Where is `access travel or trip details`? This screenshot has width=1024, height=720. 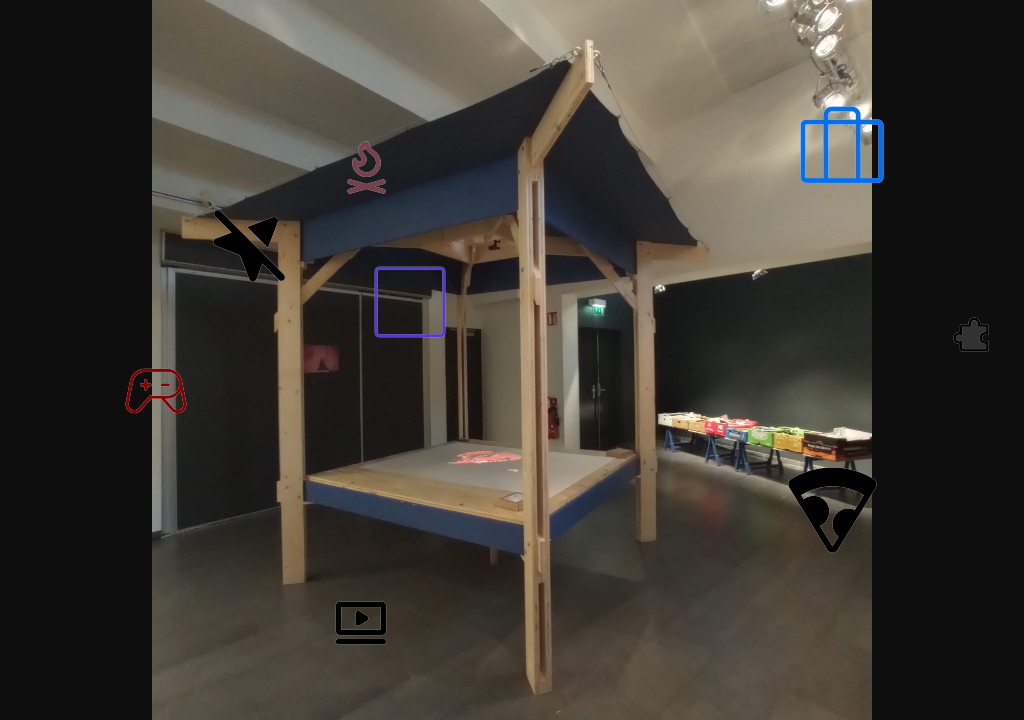 access travel or trip details is located at coordinates (842, 148).